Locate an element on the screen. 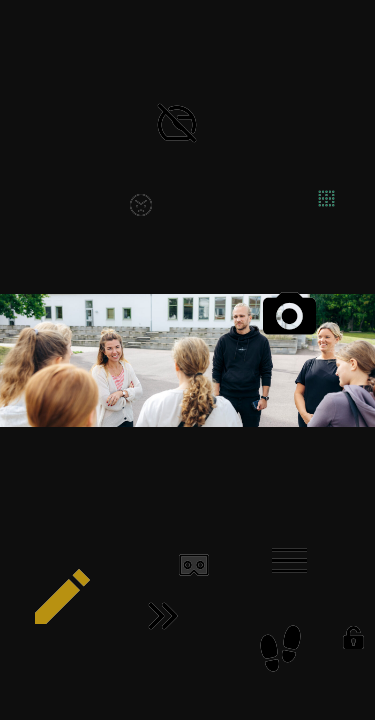  disable safety helmet requirement is located at coordinates (177, 123).